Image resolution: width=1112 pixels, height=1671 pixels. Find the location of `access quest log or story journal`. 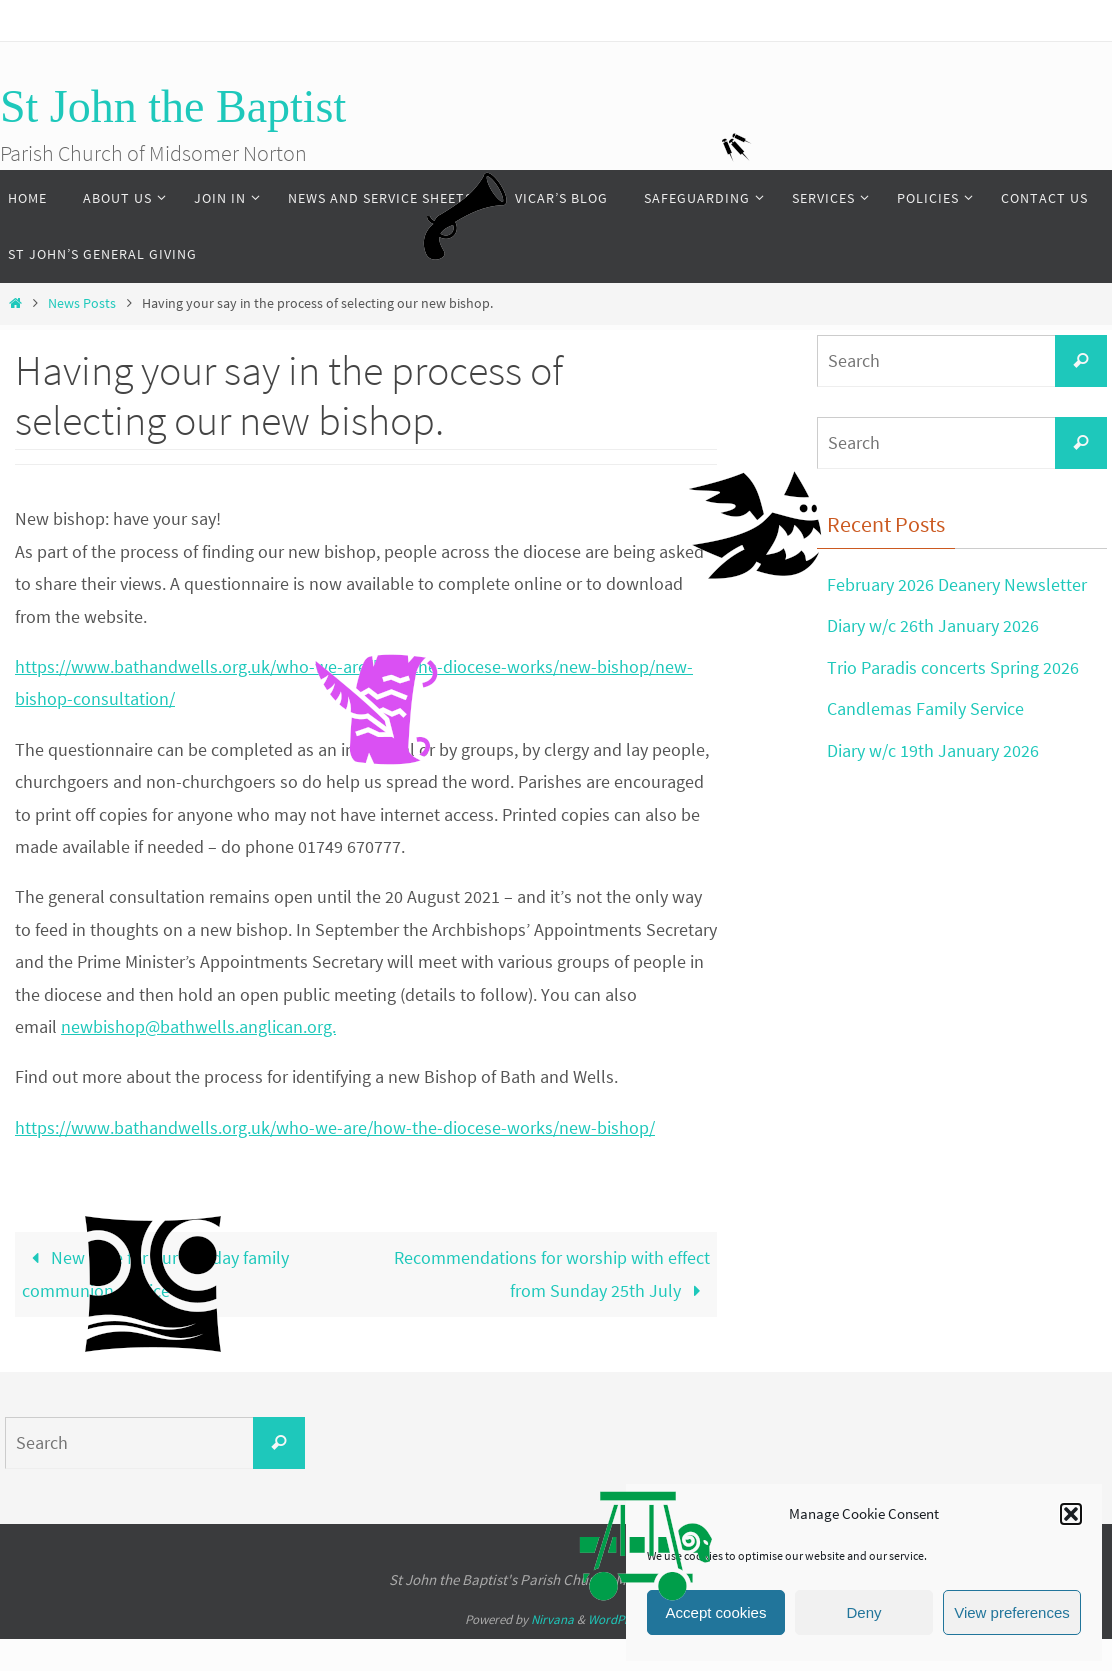

access quest log or story journal is located at coordinates (376, 709).